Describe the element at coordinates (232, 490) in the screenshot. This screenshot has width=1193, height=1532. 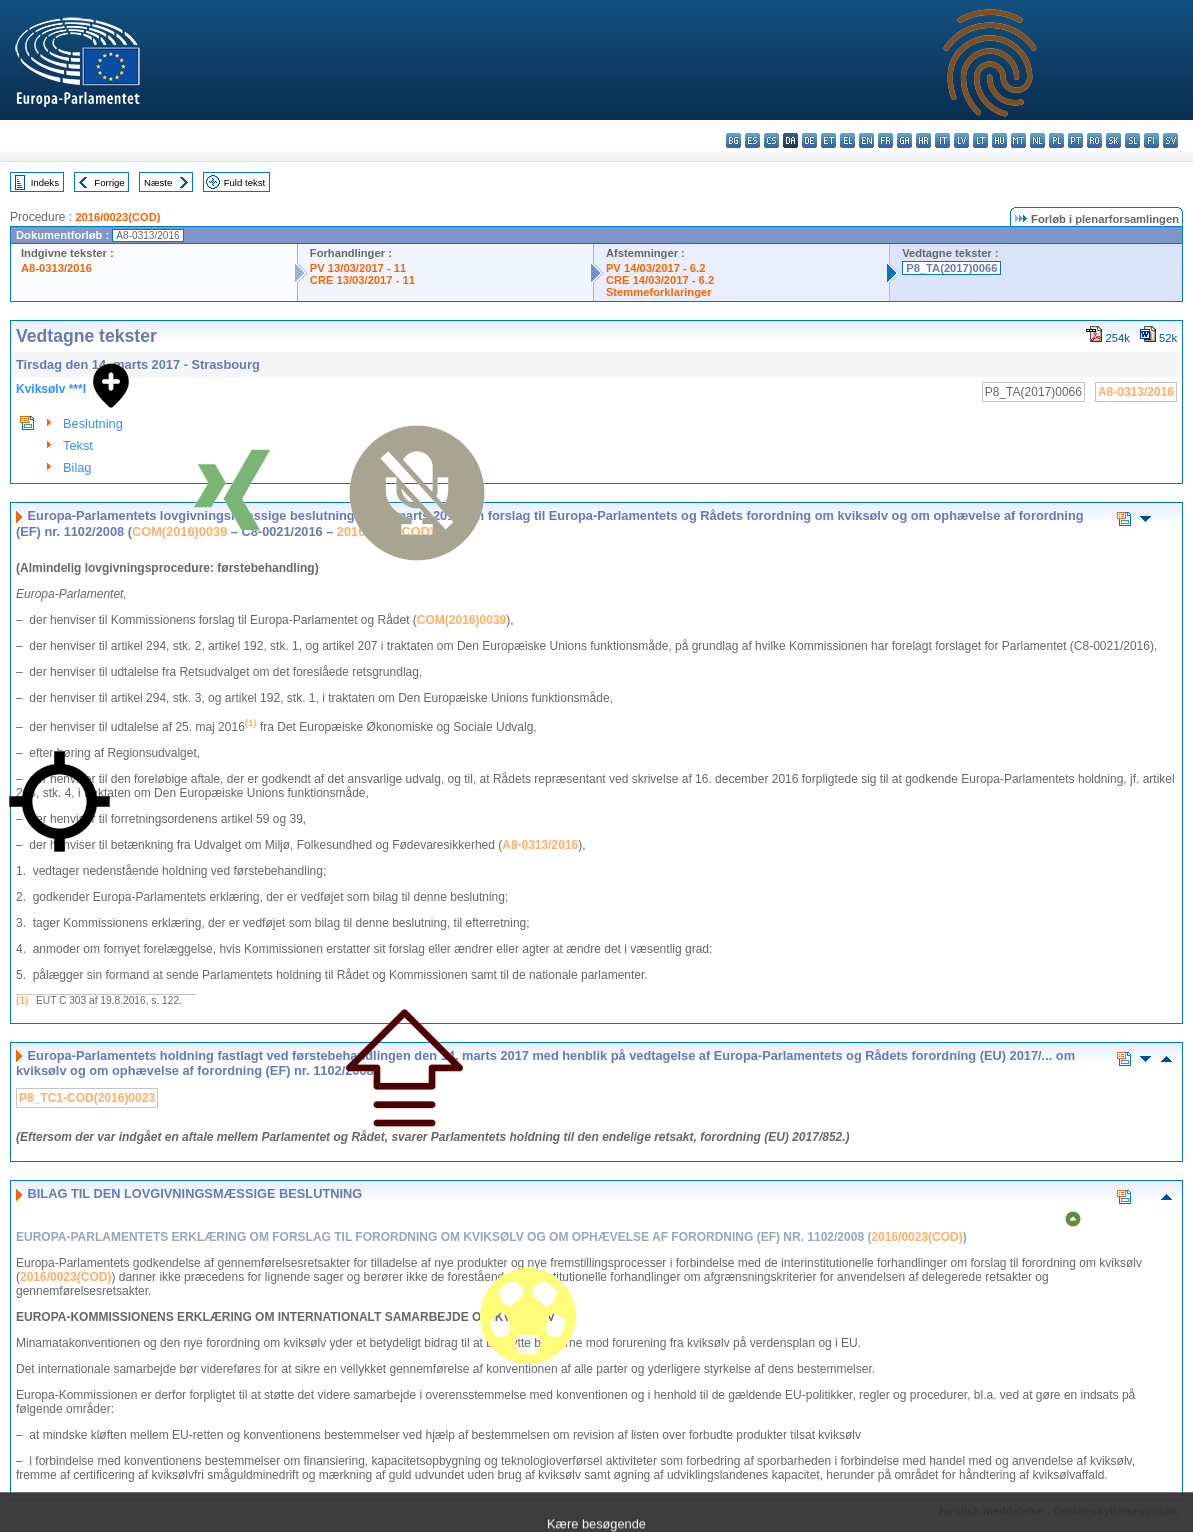
I see `visit xing professional network profile` at that location.